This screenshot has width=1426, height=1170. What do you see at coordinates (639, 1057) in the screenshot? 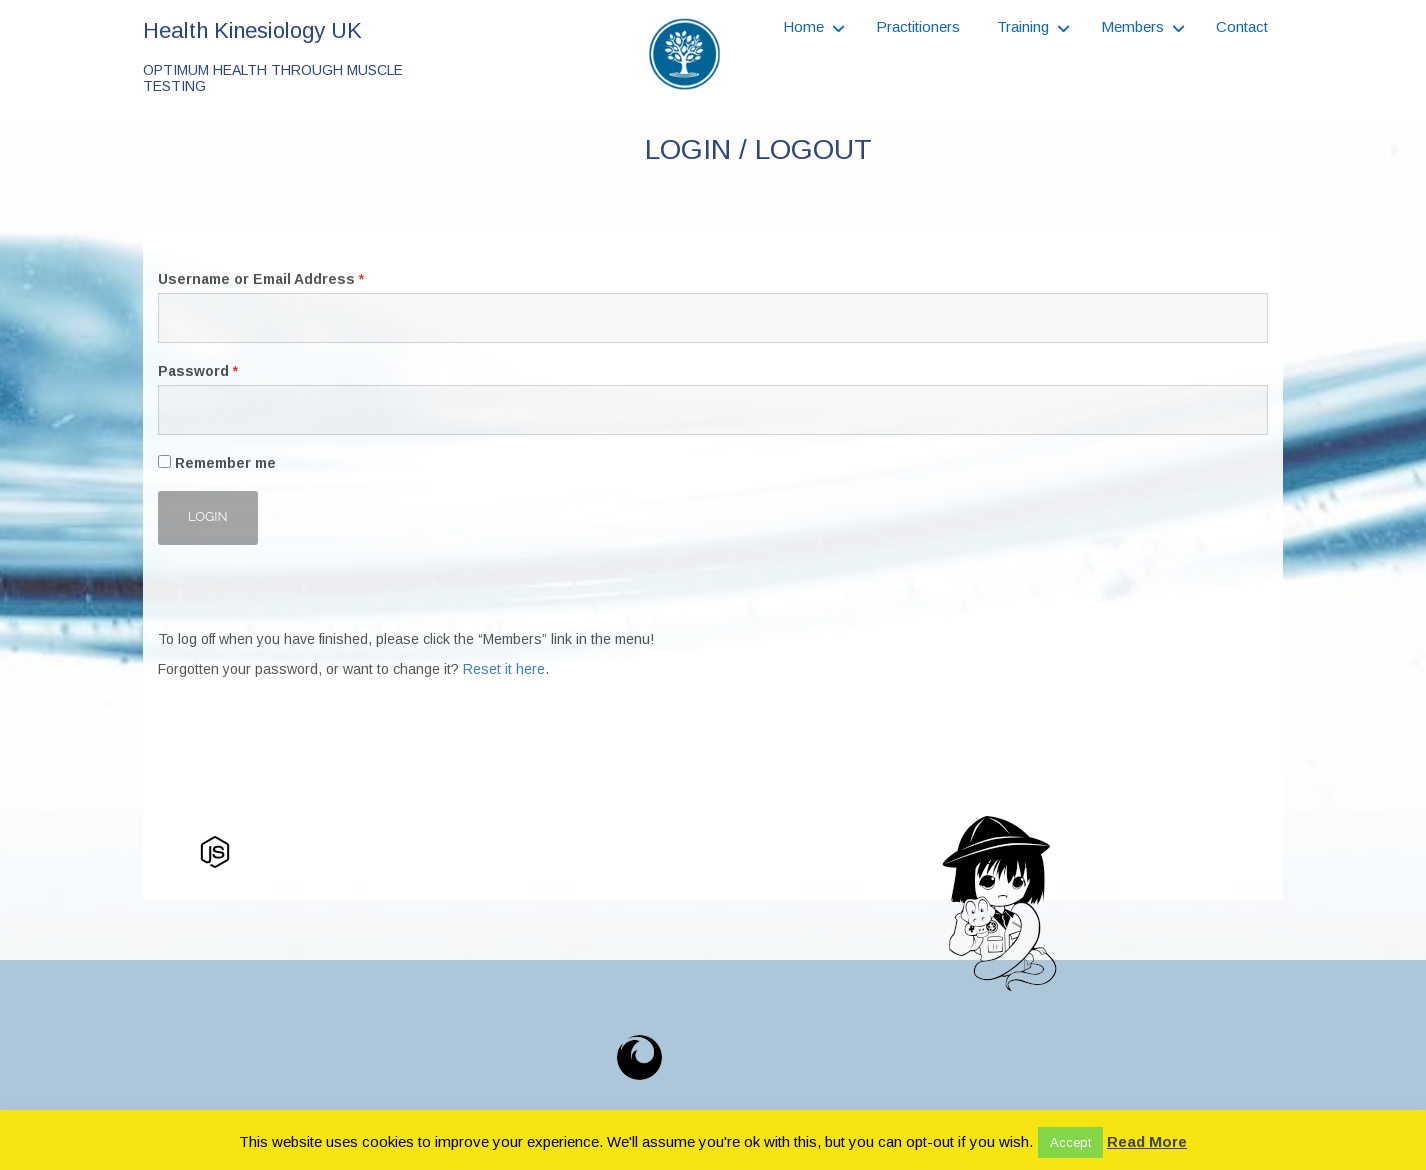
I see `open Firefox browser` at bounding box center [639, 1057].